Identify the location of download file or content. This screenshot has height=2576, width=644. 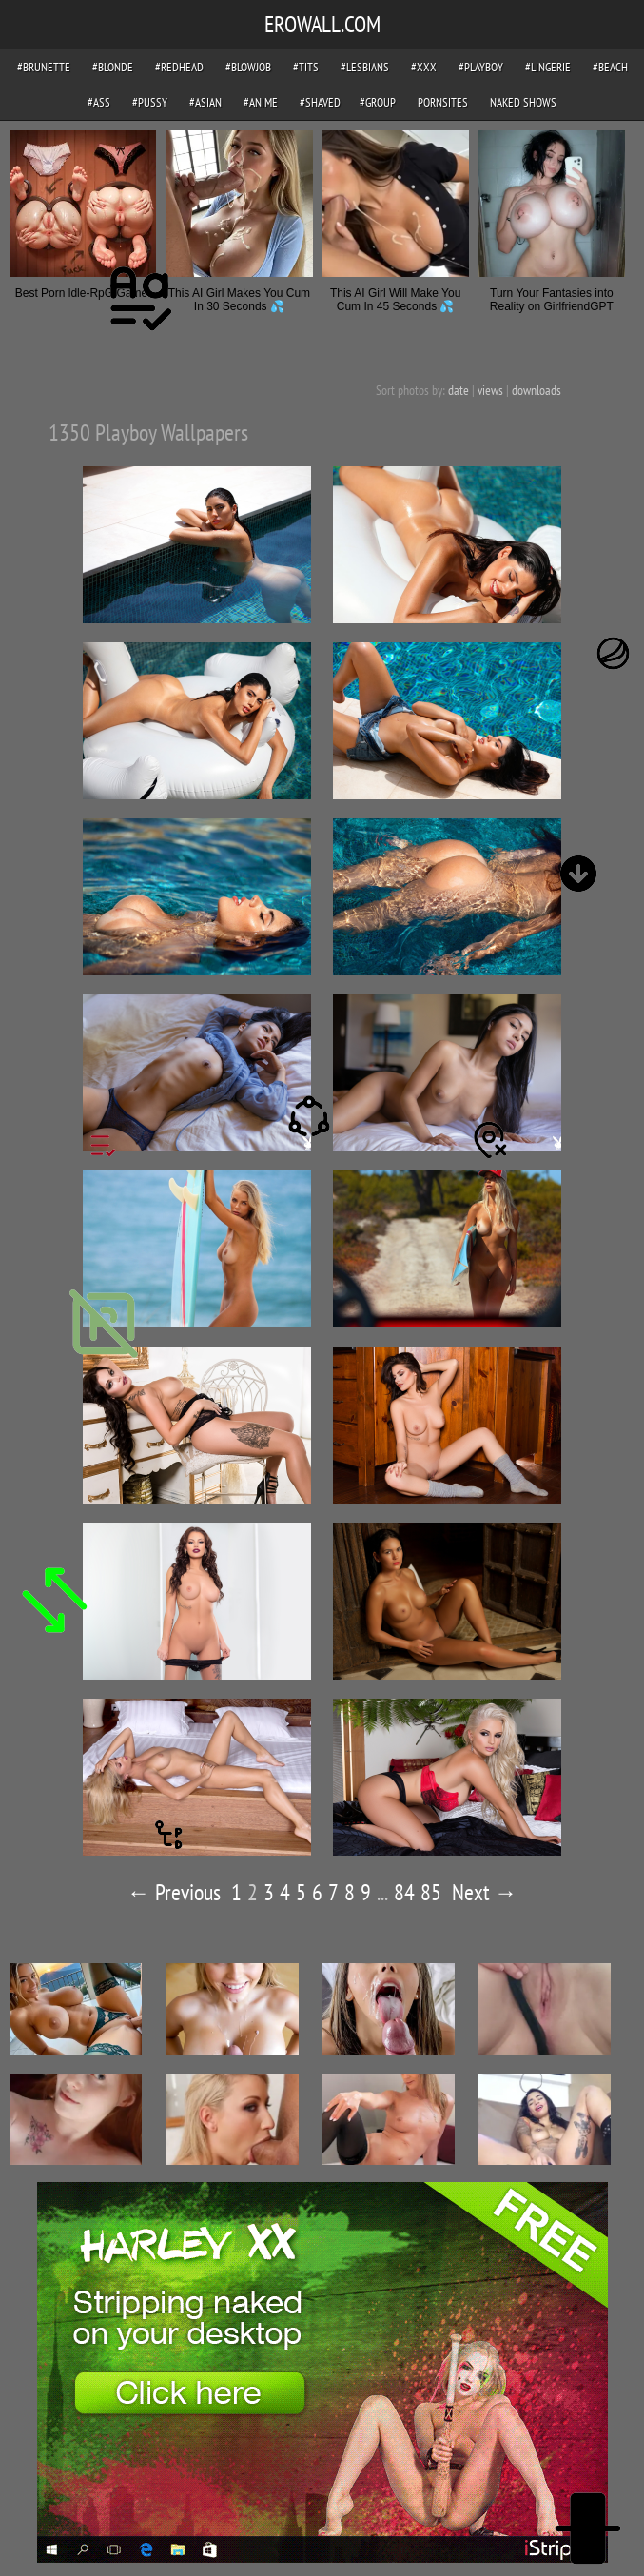
(578, 874).